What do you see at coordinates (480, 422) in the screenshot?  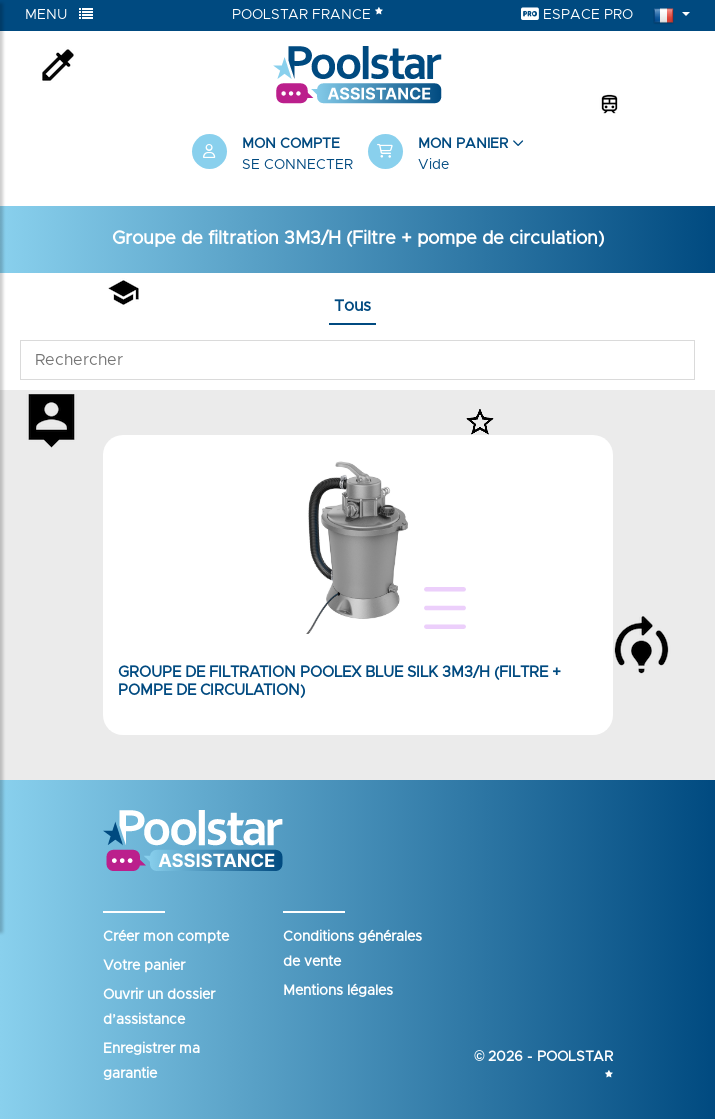 I see `add item to favorites` at bounding box center [480, 422].